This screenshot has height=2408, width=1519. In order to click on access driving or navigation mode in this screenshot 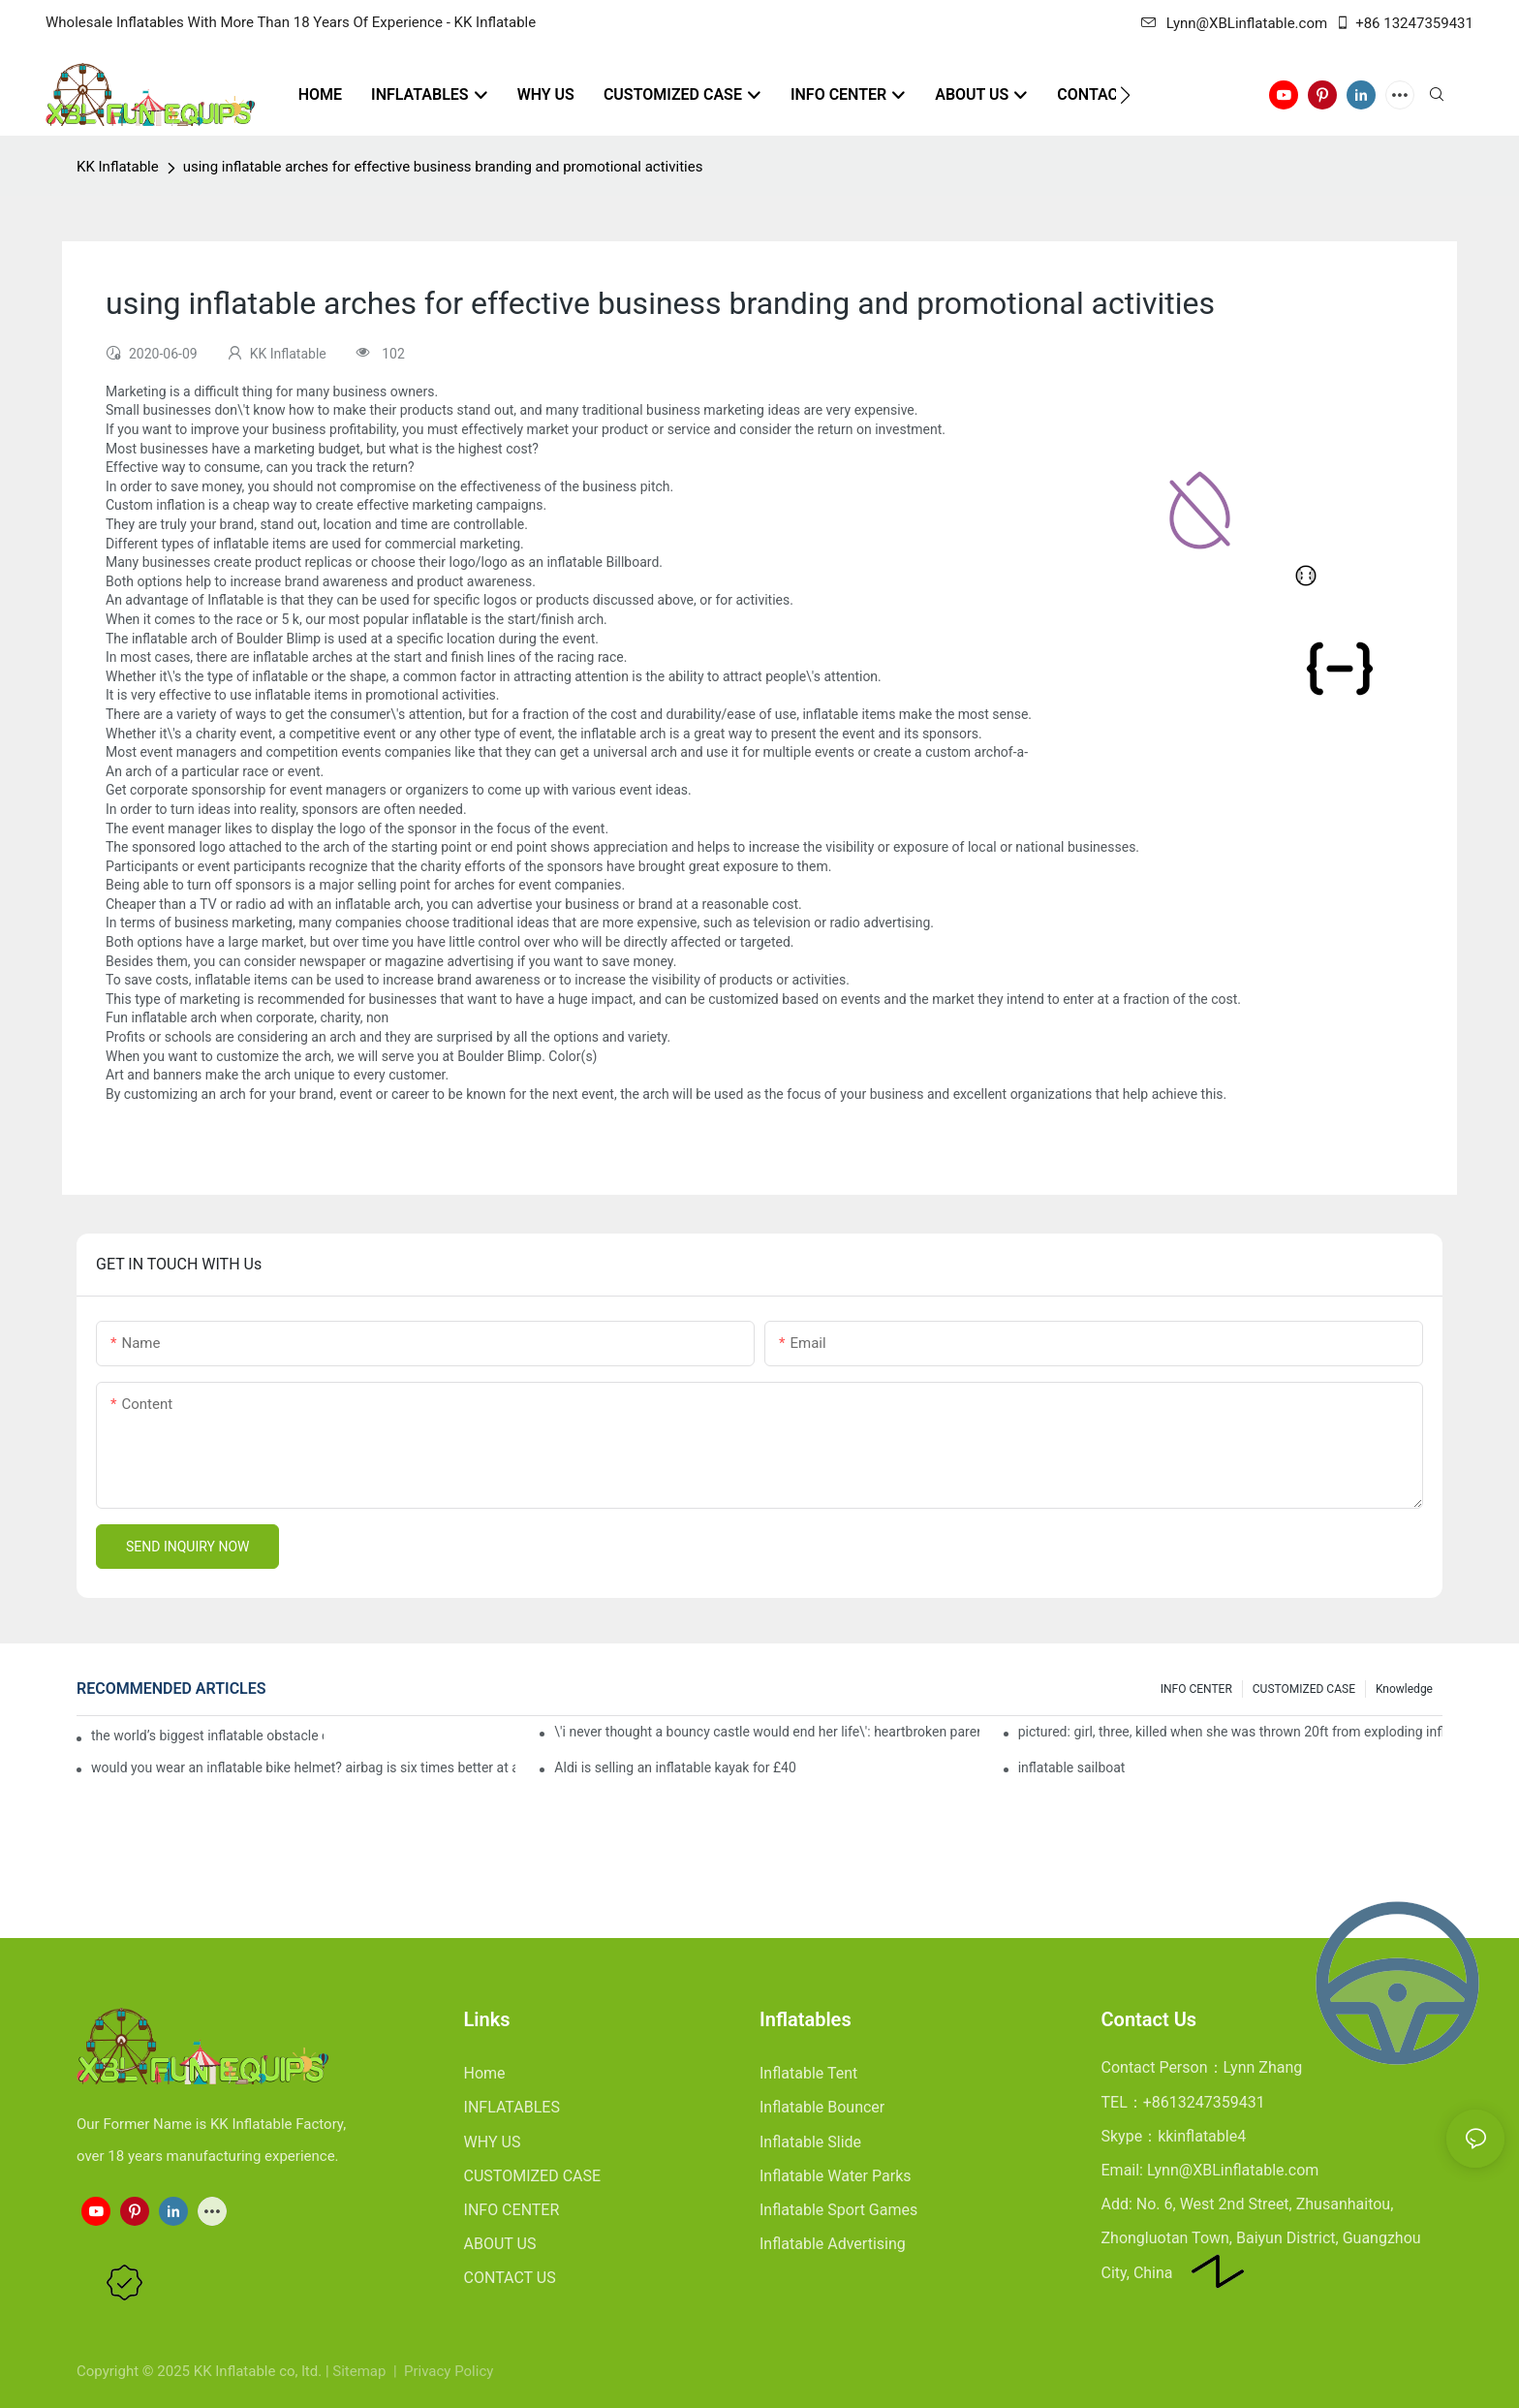, I will do `click(1397, 1983)`.